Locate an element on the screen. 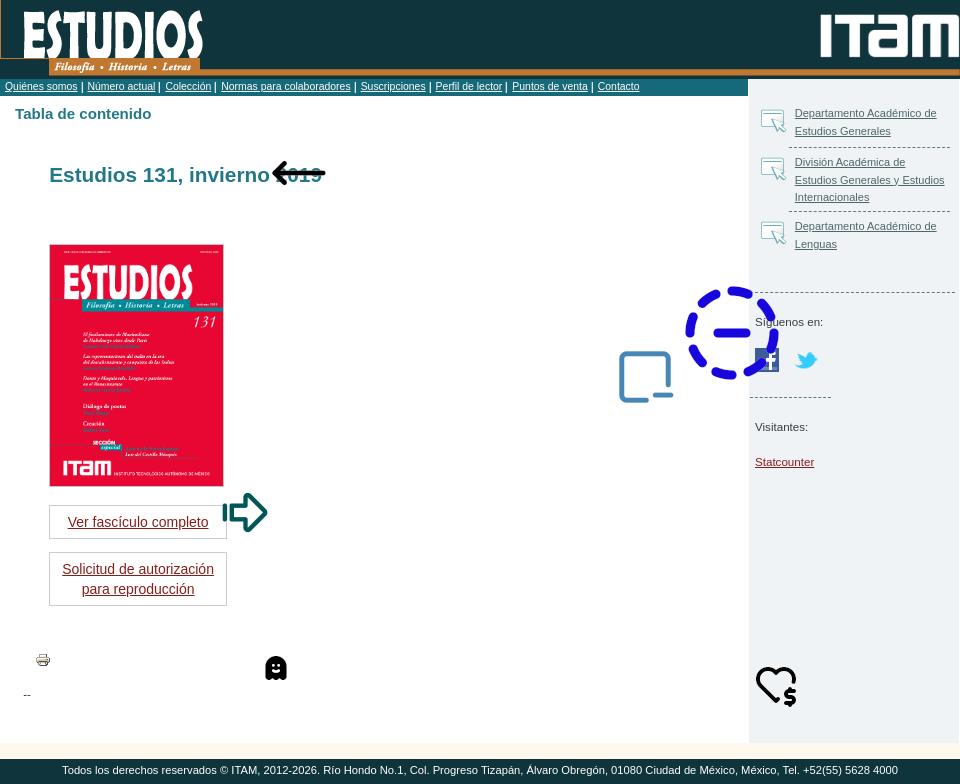 The image size is (960, 784). remove an item from a list is located at coordinates (645, 377).